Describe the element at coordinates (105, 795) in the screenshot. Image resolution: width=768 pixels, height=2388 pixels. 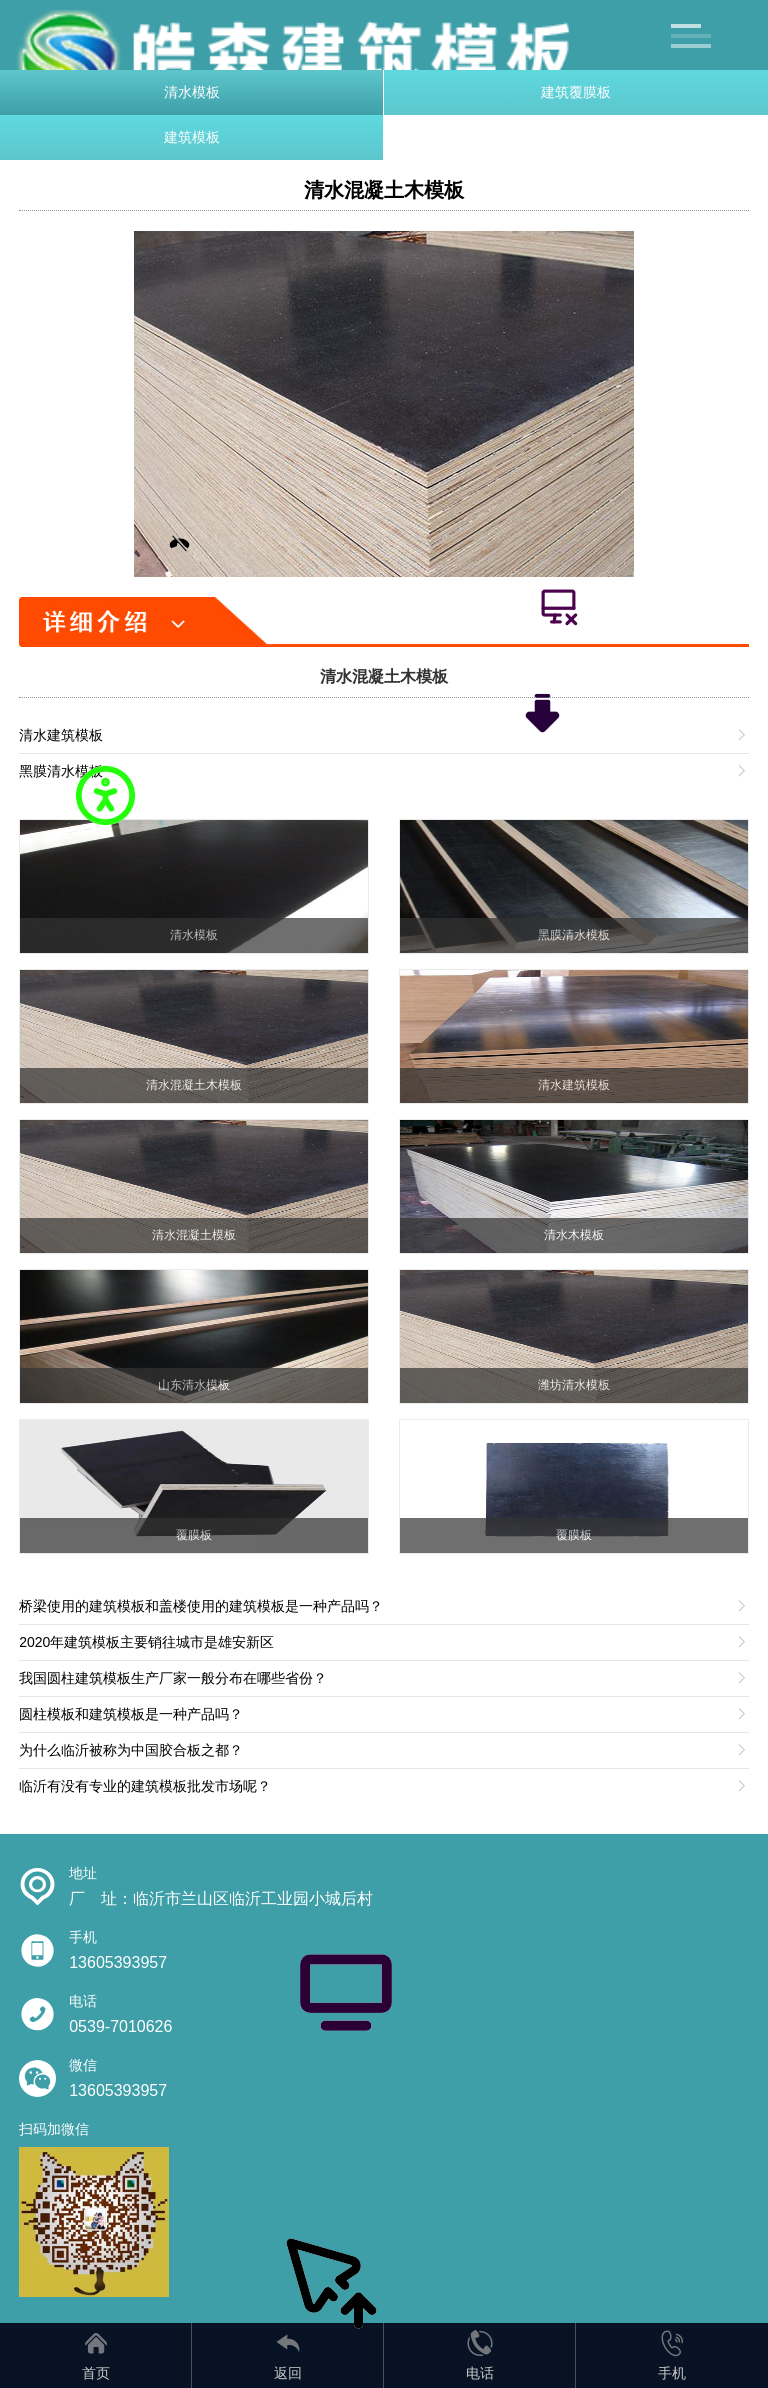
I see `indicates accessibility features are available` at that location.